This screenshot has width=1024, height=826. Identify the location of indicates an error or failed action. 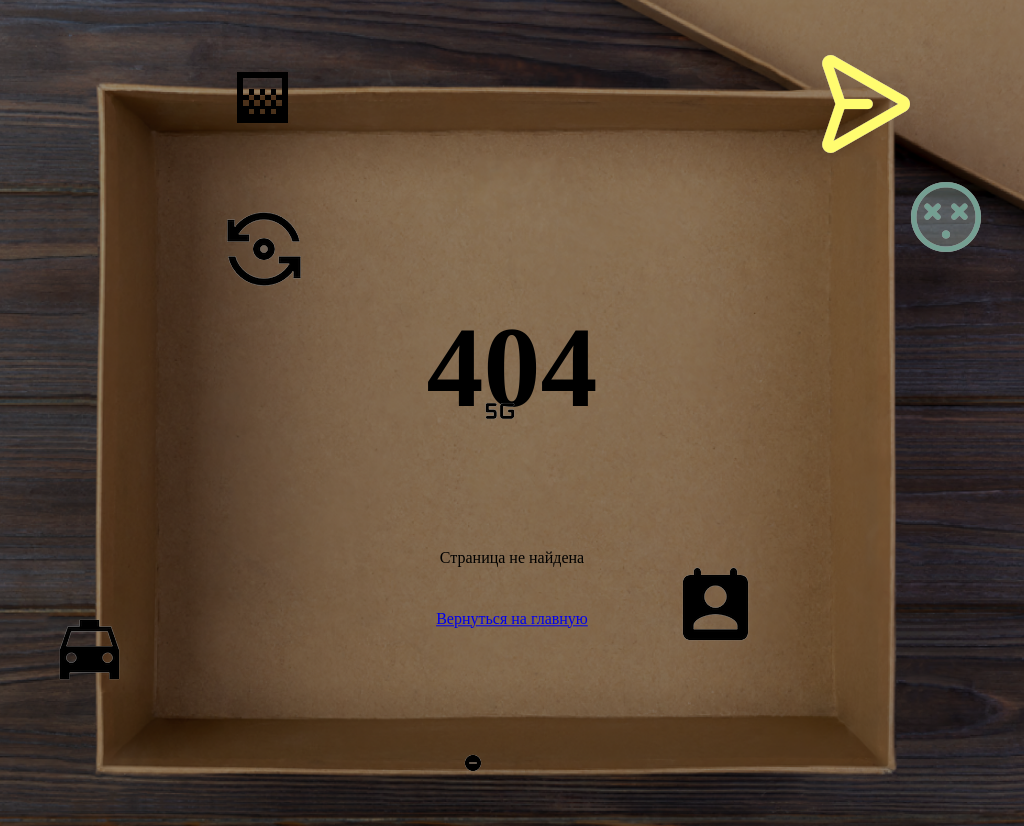
(946, 217).